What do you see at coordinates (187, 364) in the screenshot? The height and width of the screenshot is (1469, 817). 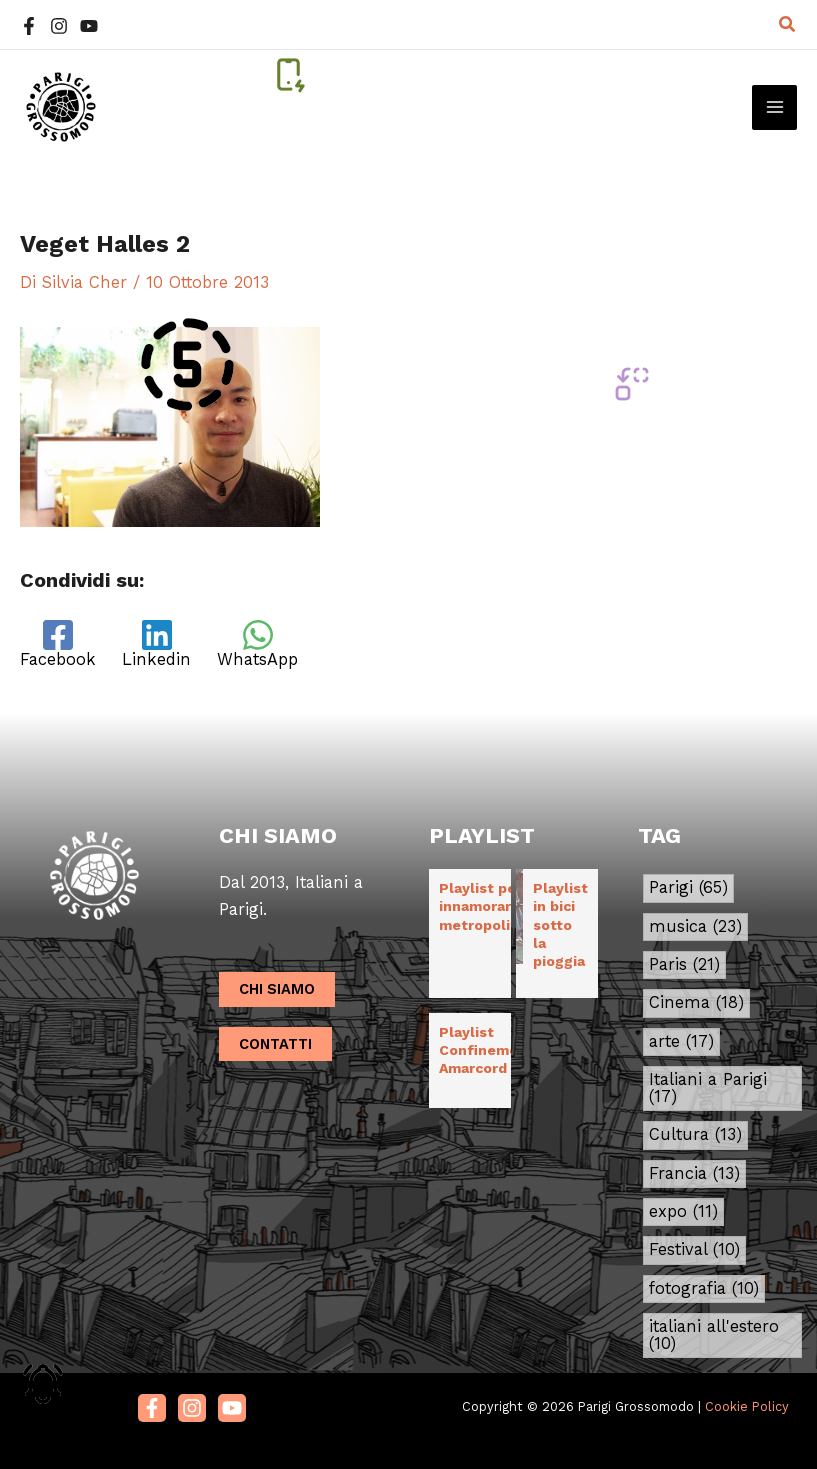 I see `step 5 of a multi-step process` at bounding box center [187, 364].